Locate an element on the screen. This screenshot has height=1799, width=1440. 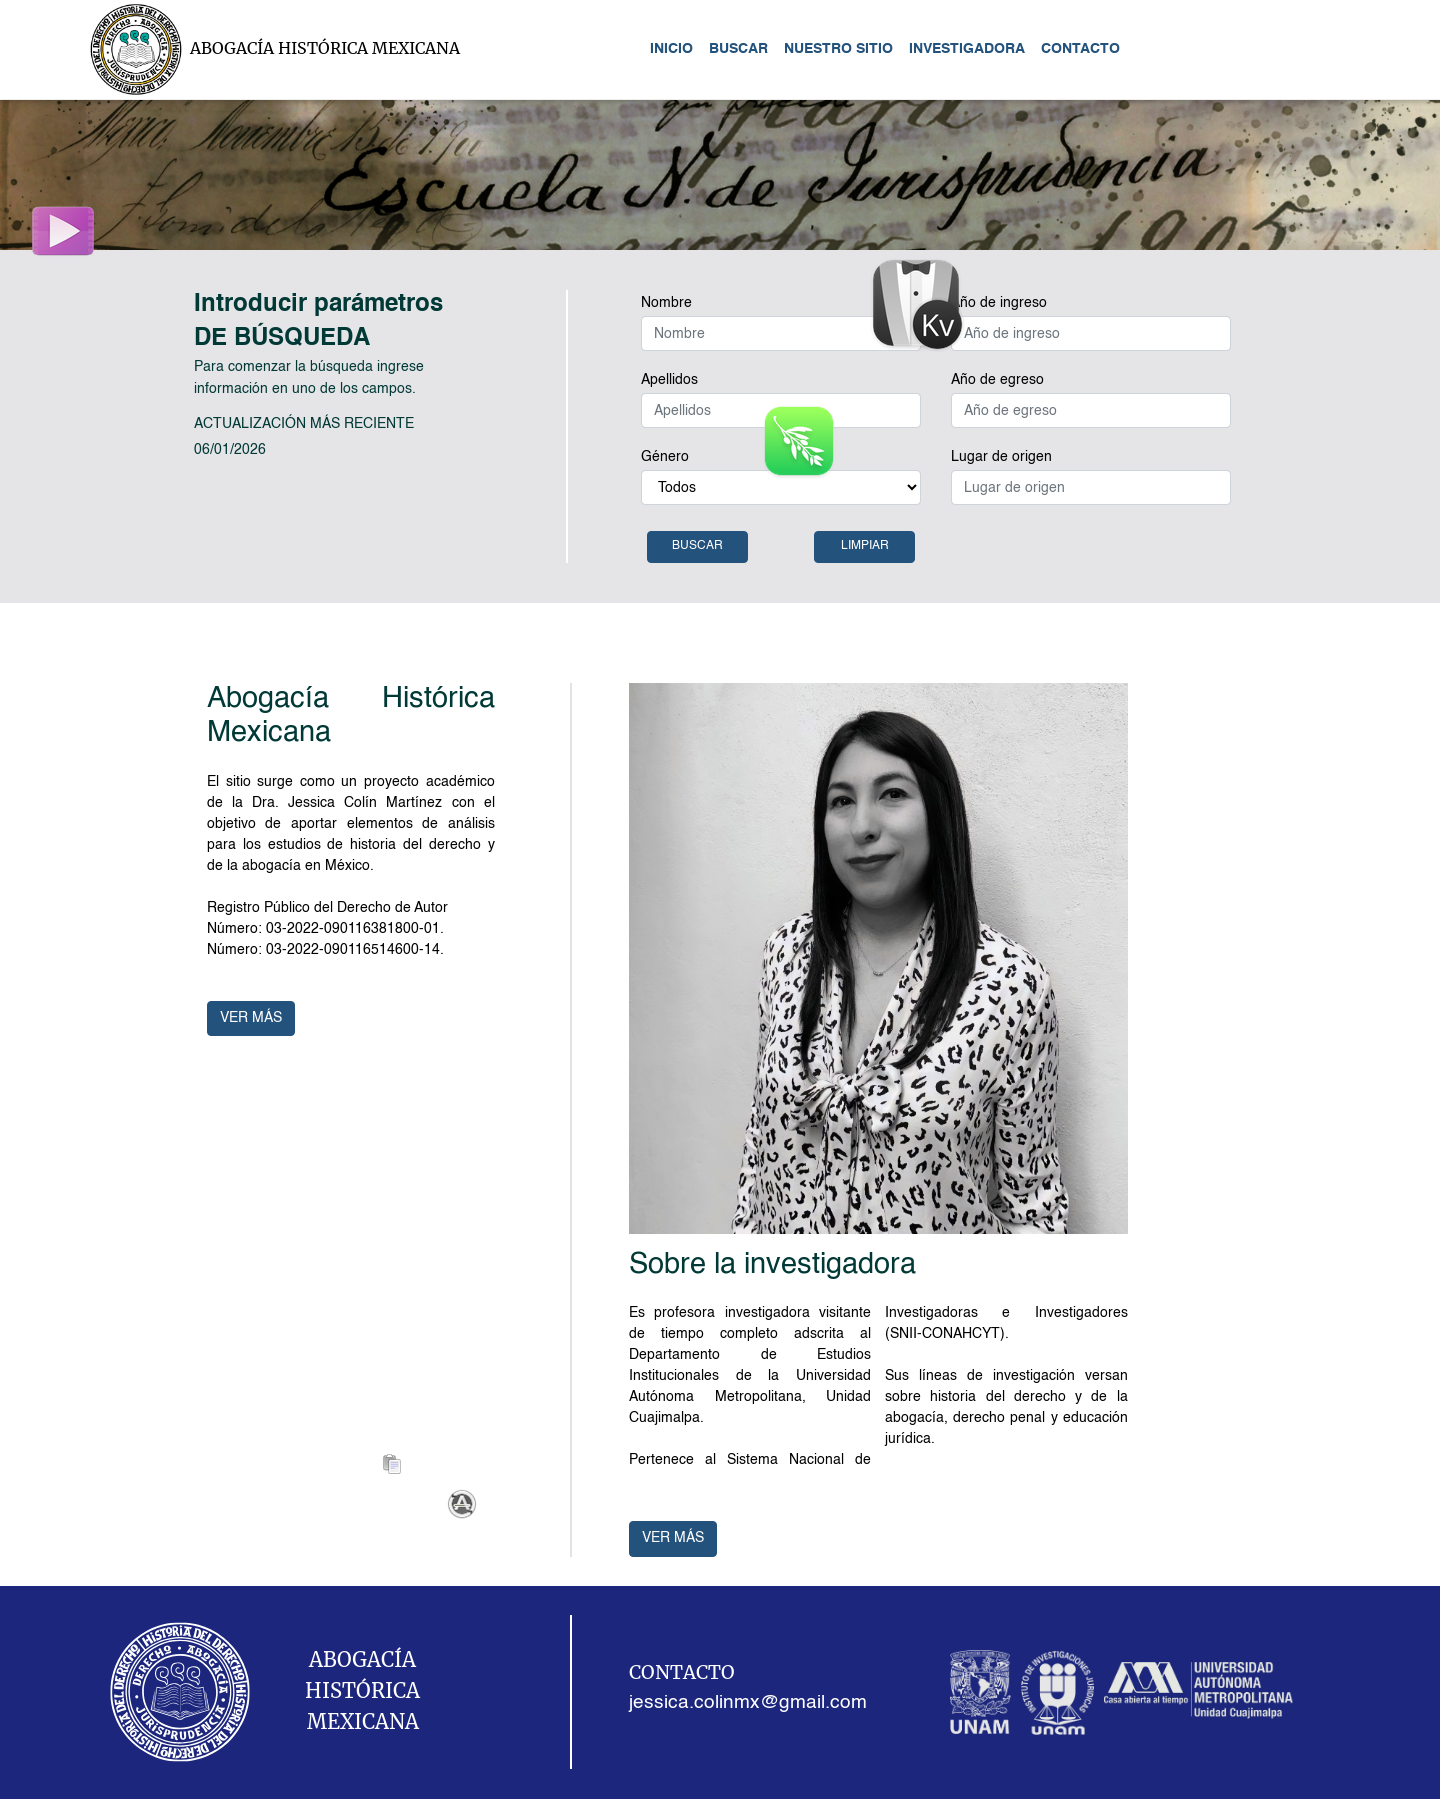
check for available software updates is located at coordinates (462, 1504).